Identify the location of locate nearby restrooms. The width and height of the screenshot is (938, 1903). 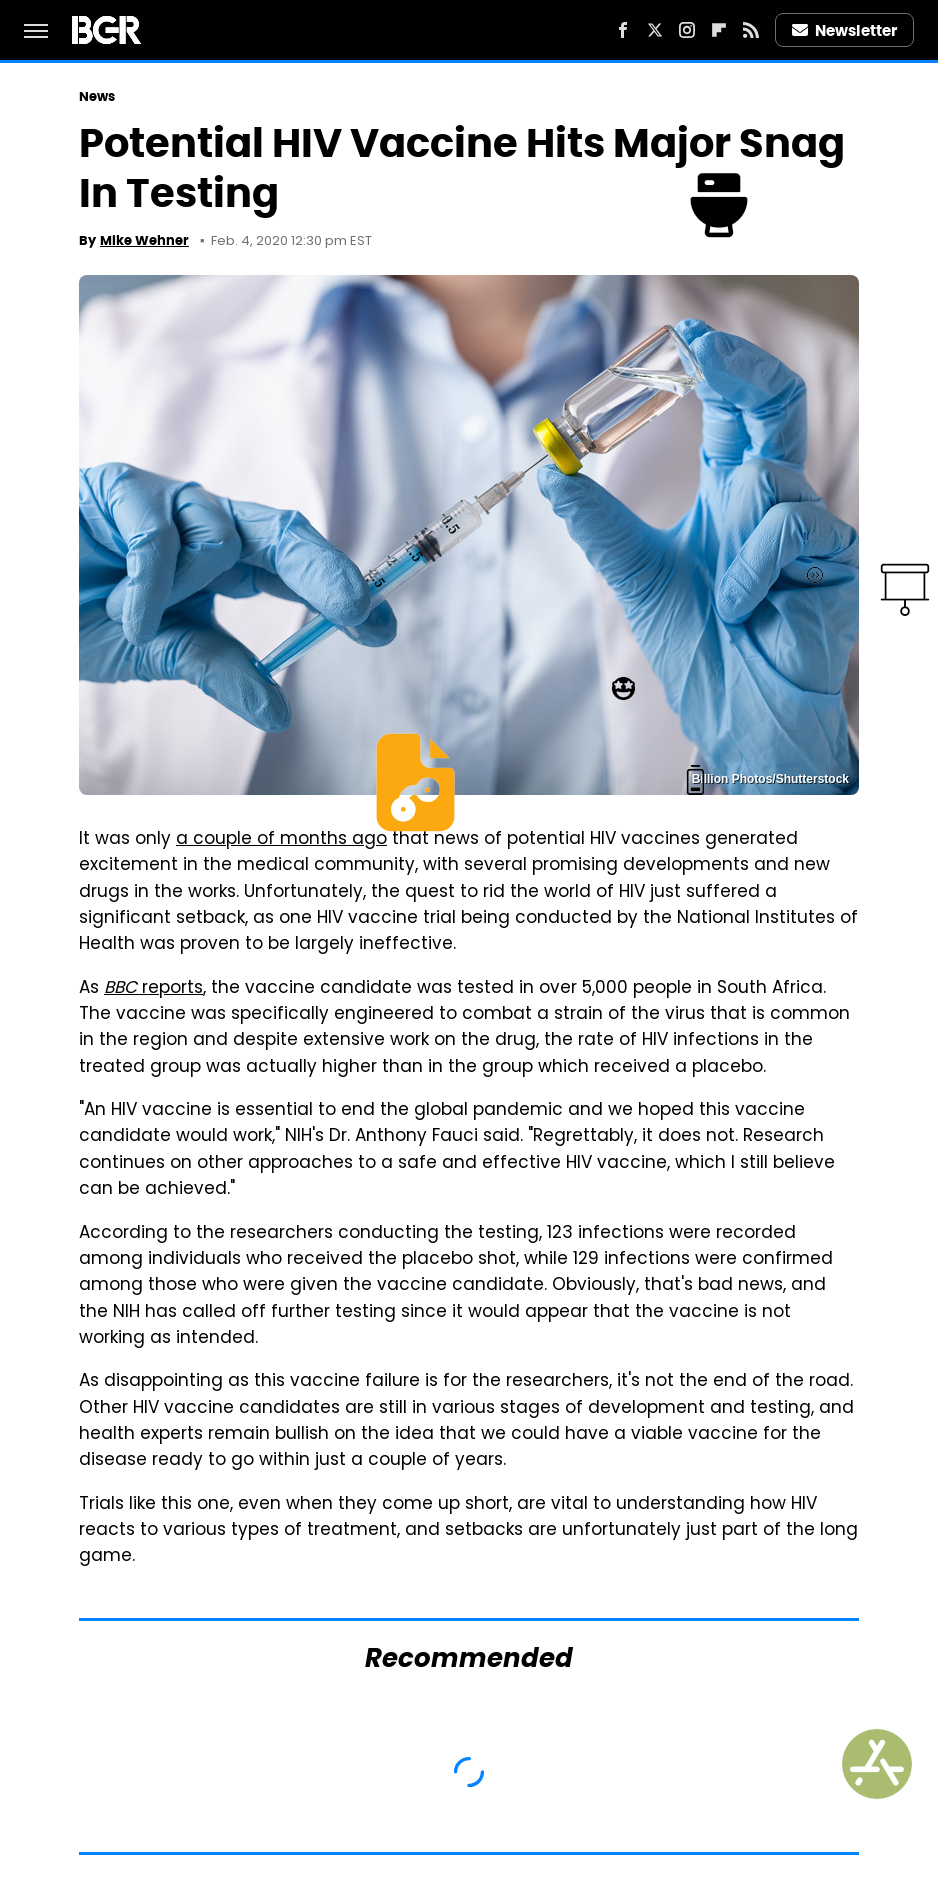
(719, 204).